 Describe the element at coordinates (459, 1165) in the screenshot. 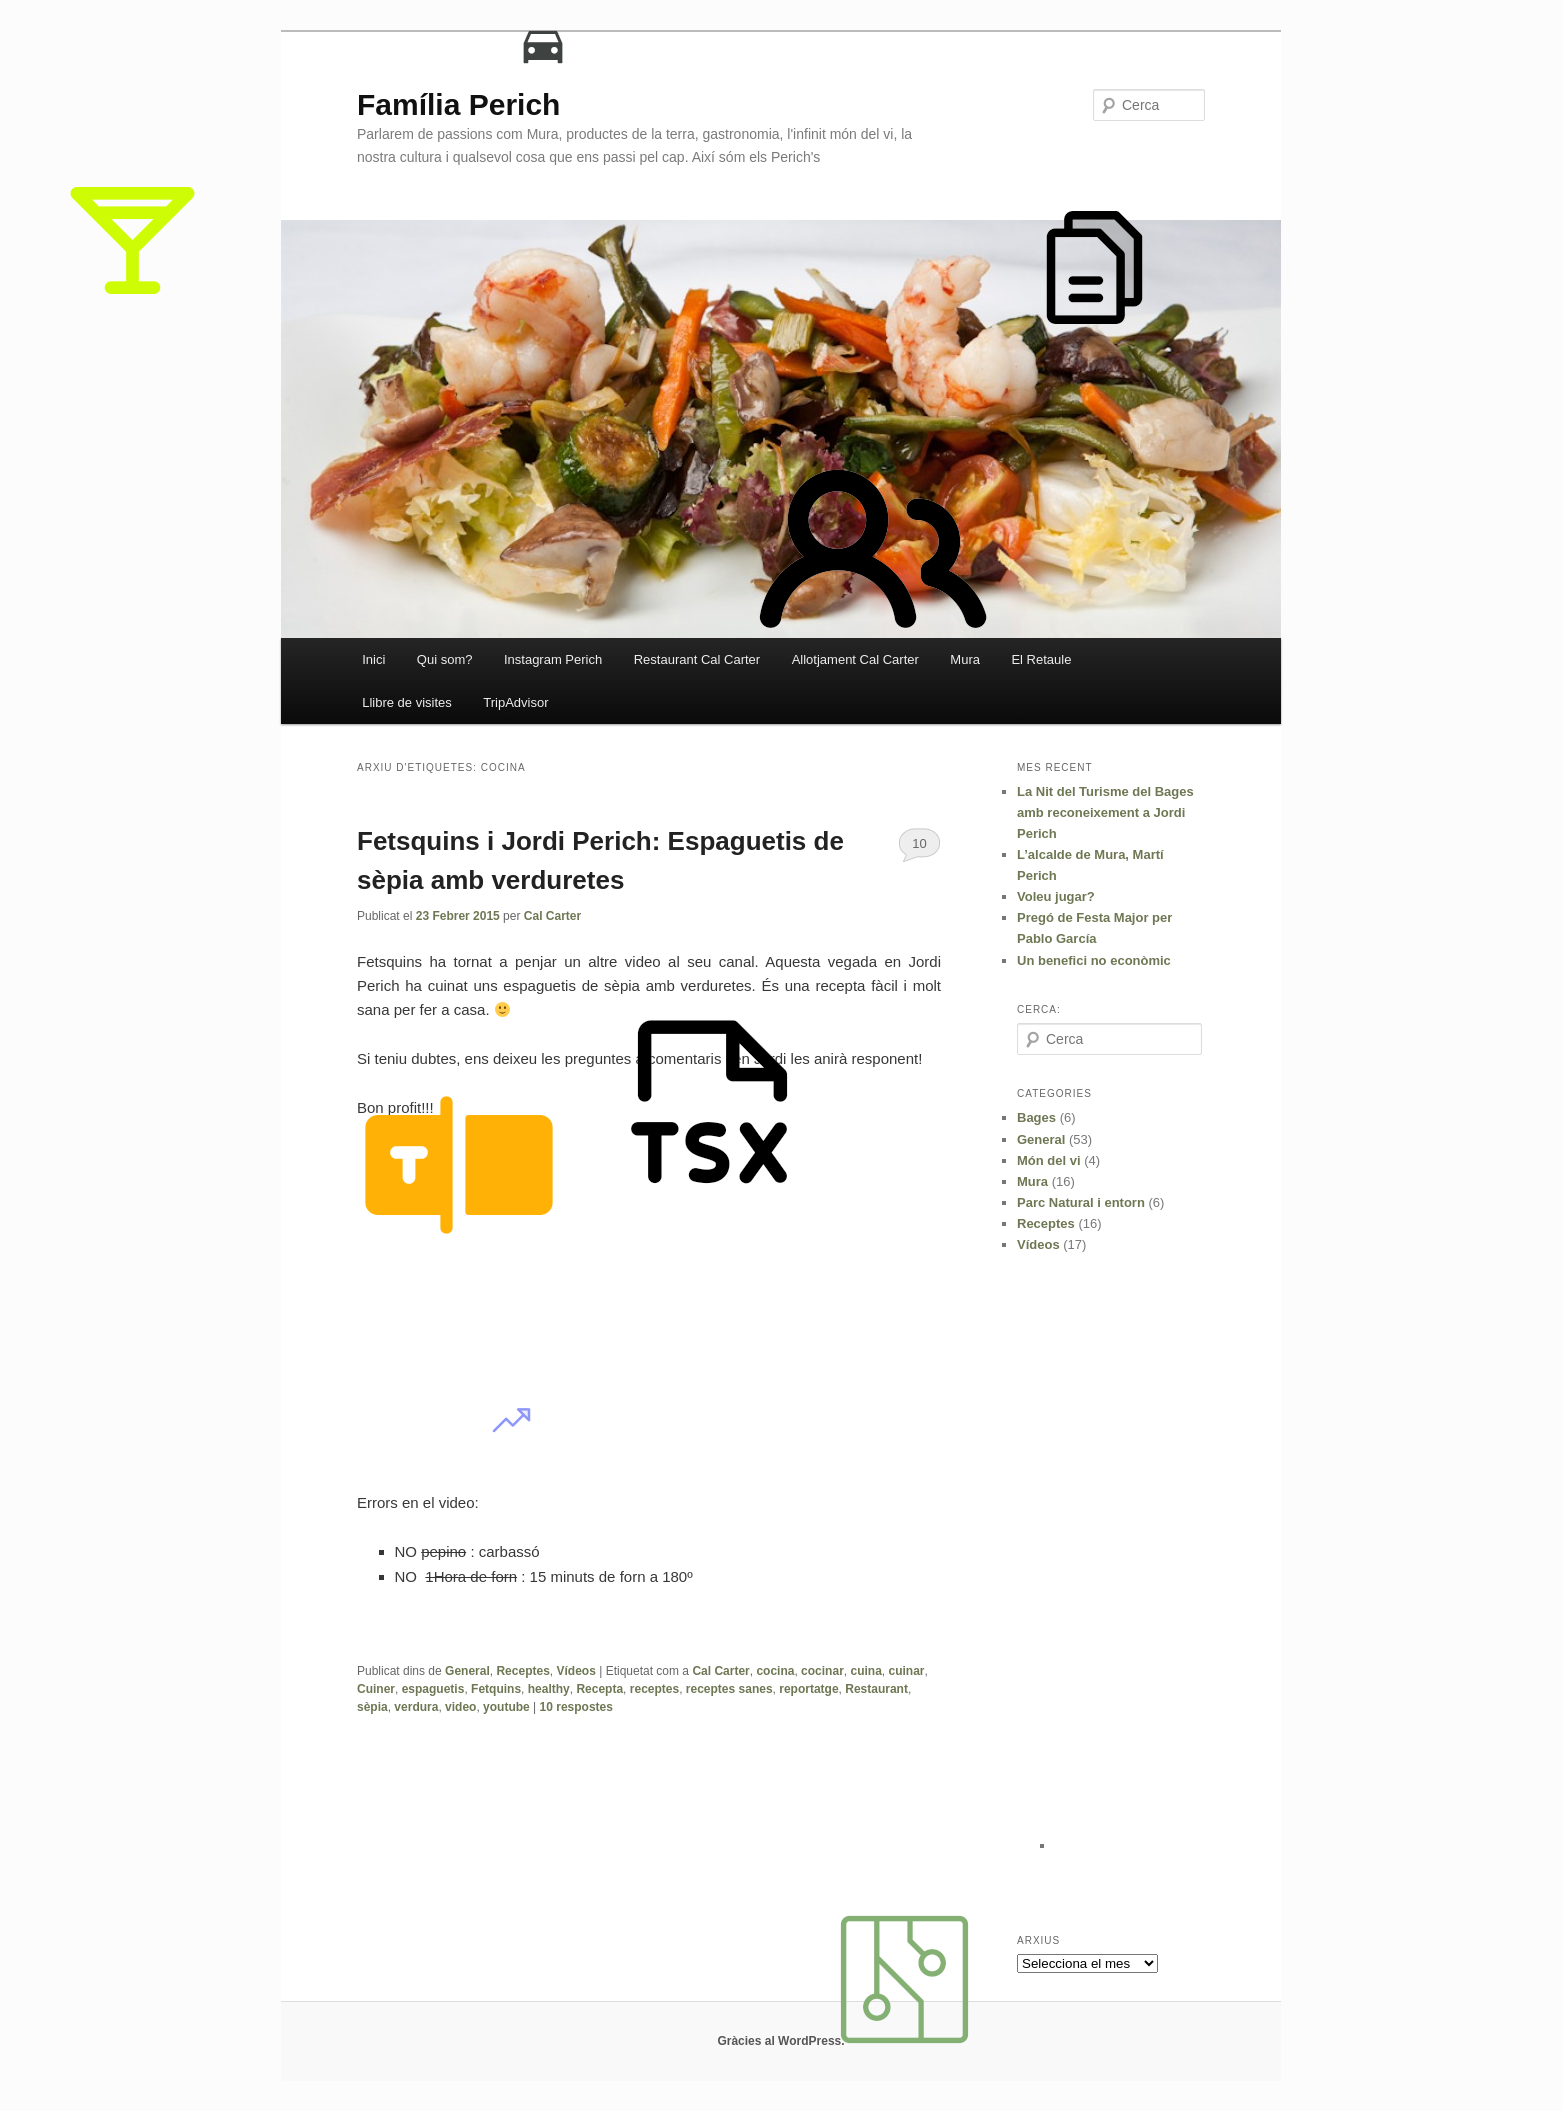

I see `enter text in an input field` at that location.